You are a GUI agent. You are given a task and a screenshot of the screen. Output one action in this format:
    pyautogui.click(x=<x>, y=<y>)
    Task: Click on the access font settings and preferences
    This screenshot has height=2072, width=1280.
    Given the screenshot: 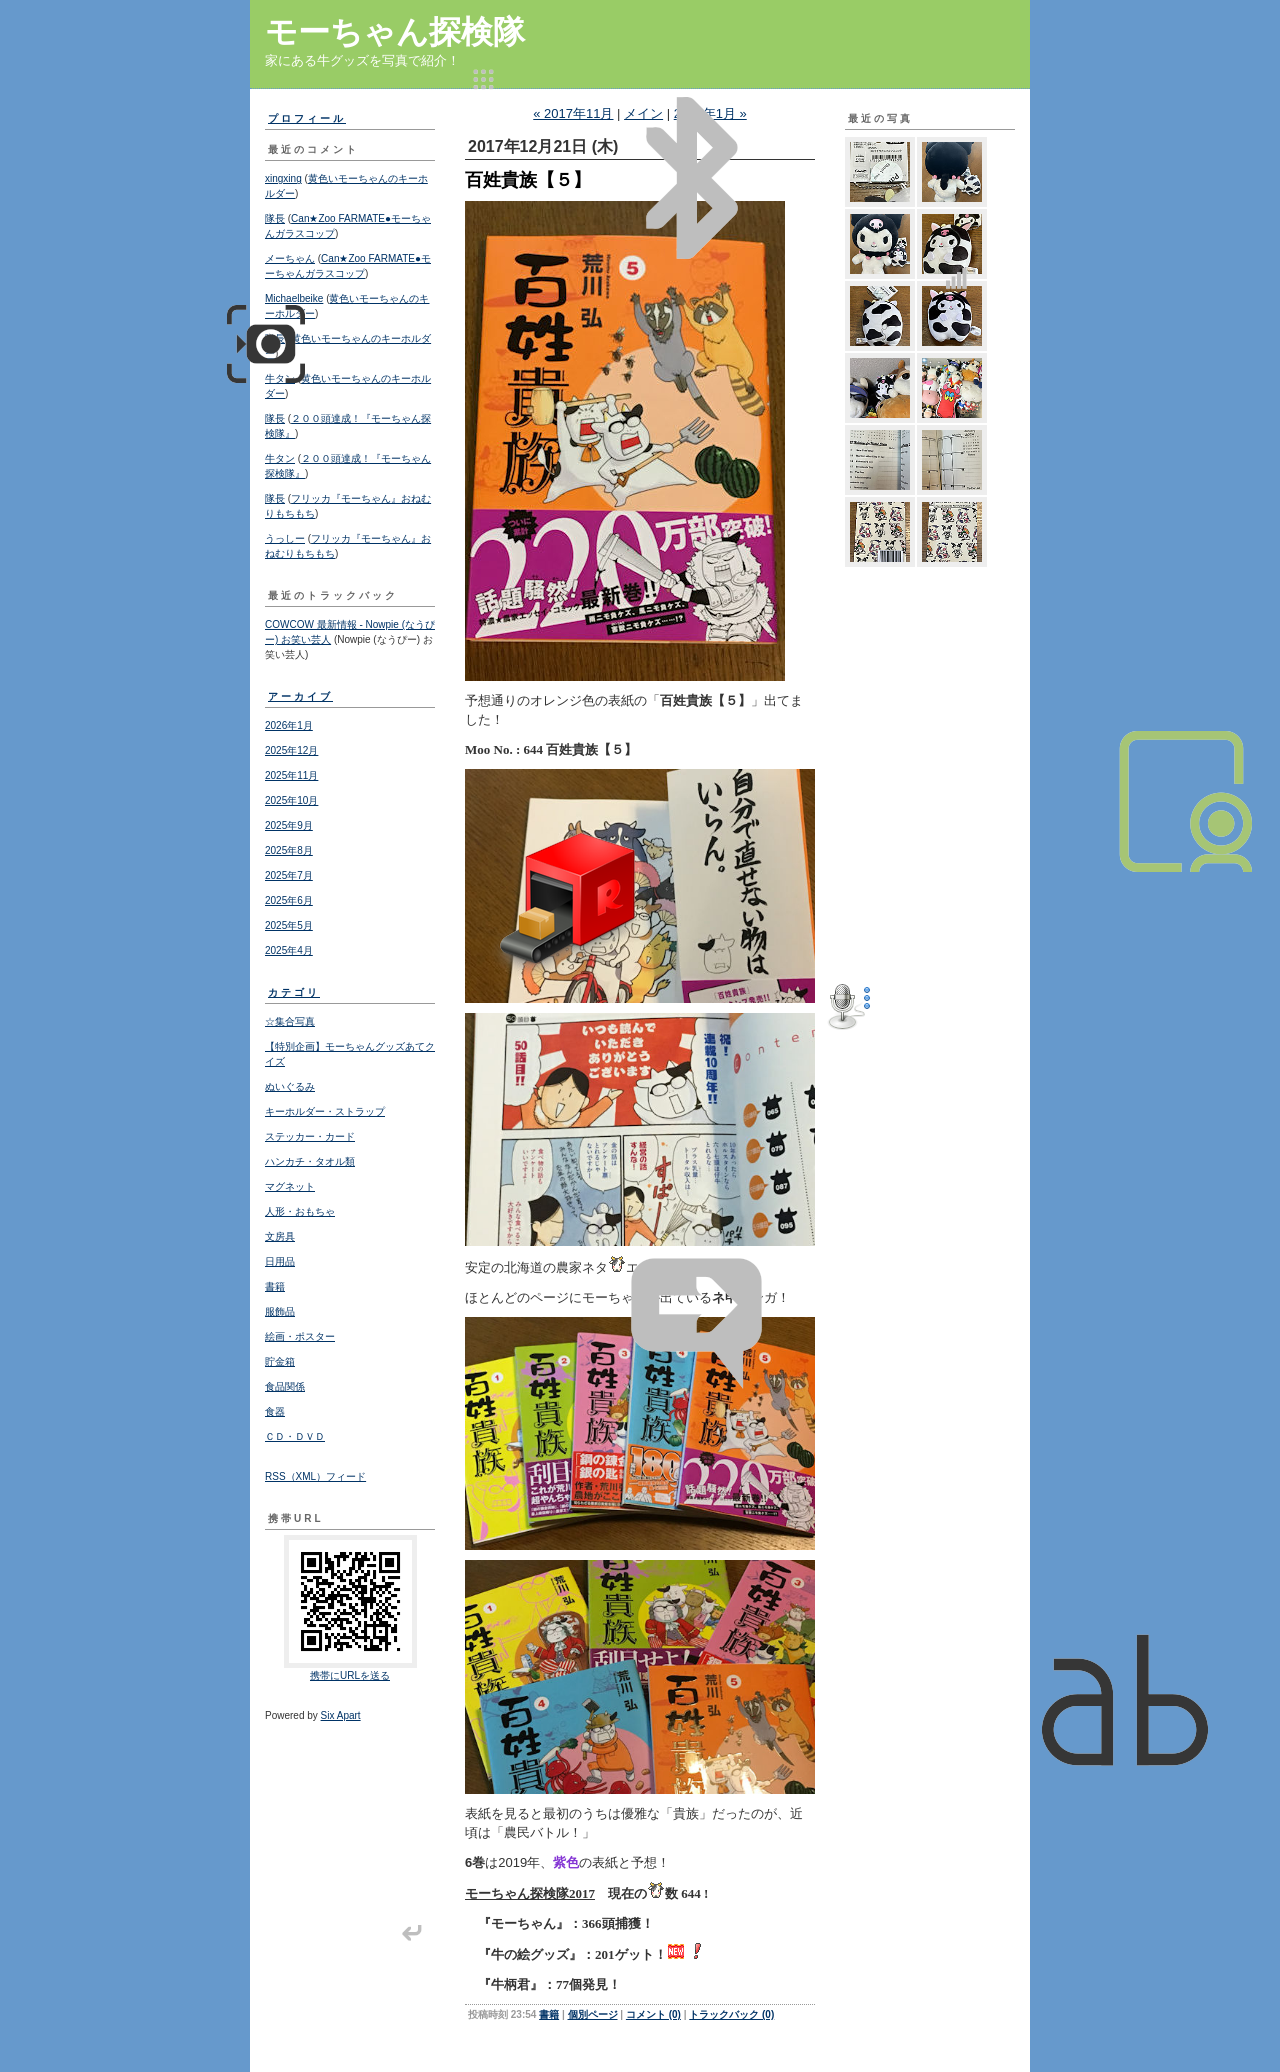 What is the action you would take?
    pyautogui.click(x=1125, y=1706)
    